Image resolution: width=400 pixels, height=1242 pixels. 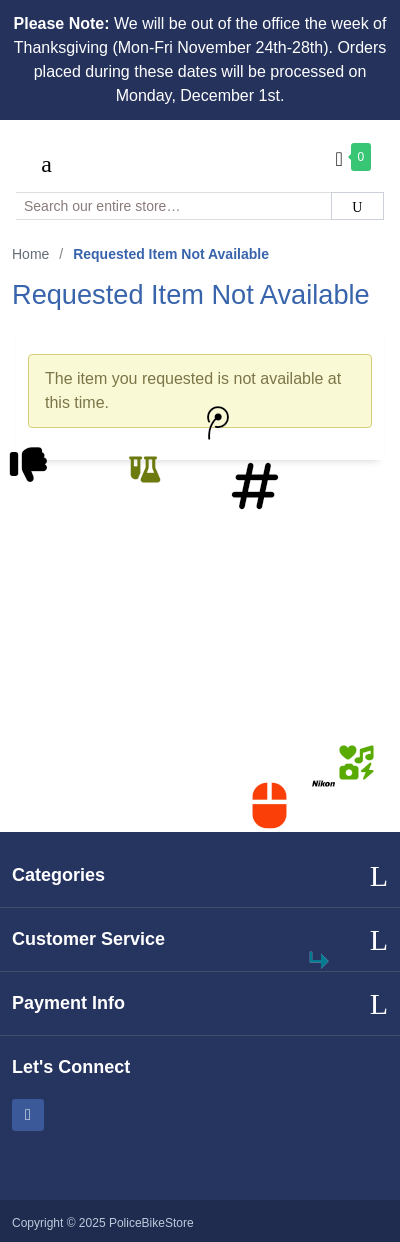 What do you see at coordinates (356, 762) in the screenshot?
I see `access media and creative tools` at bounding box center [356, 762].